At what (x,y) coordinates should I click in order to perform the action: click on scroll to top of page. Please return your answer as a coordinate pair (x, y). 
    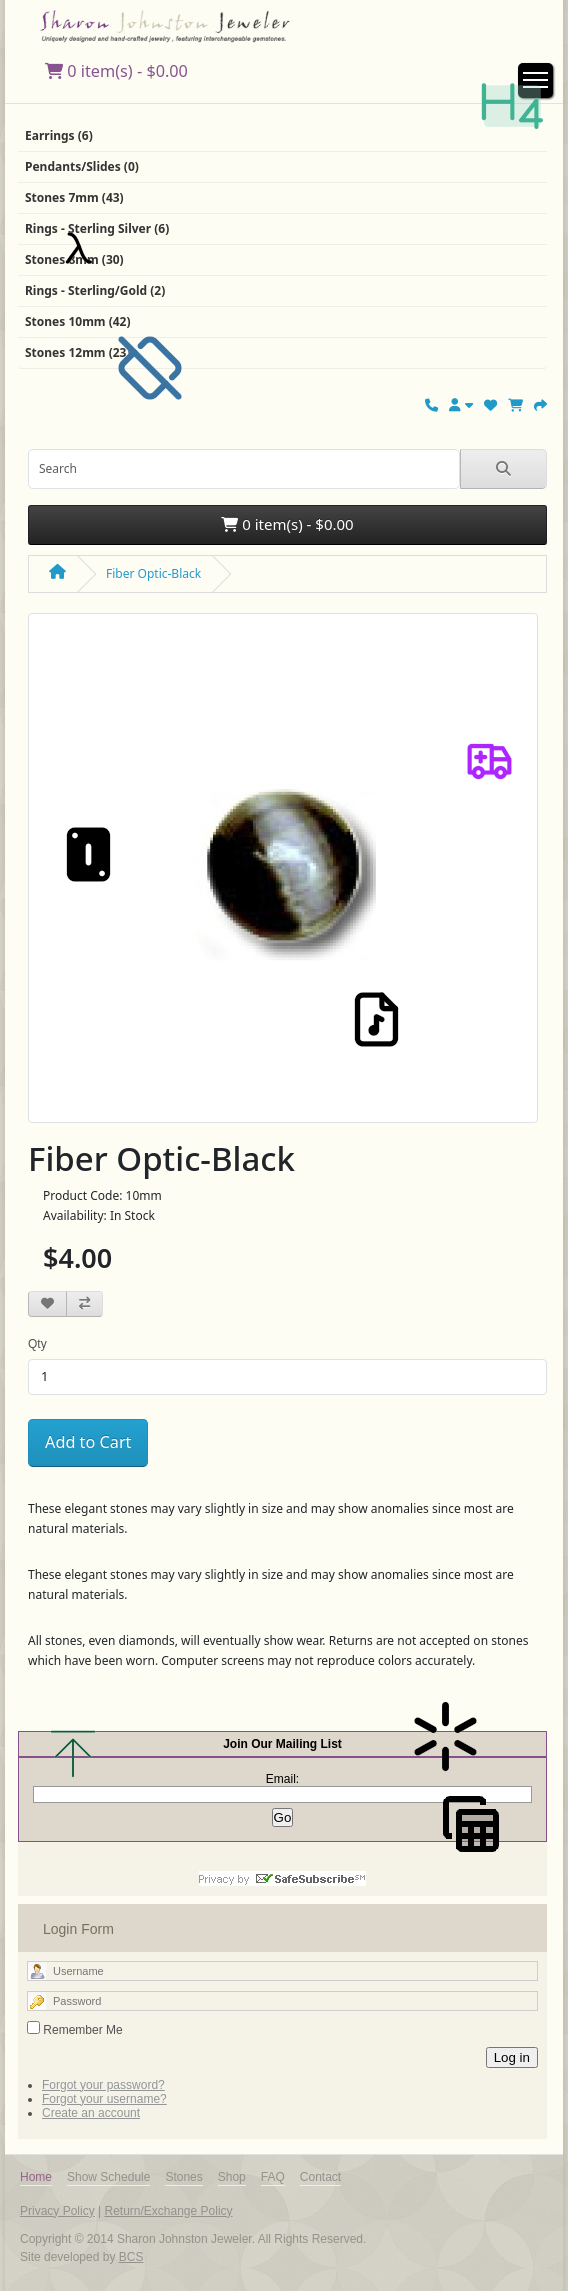
    Looking at the image, I should click on (73, 1753).